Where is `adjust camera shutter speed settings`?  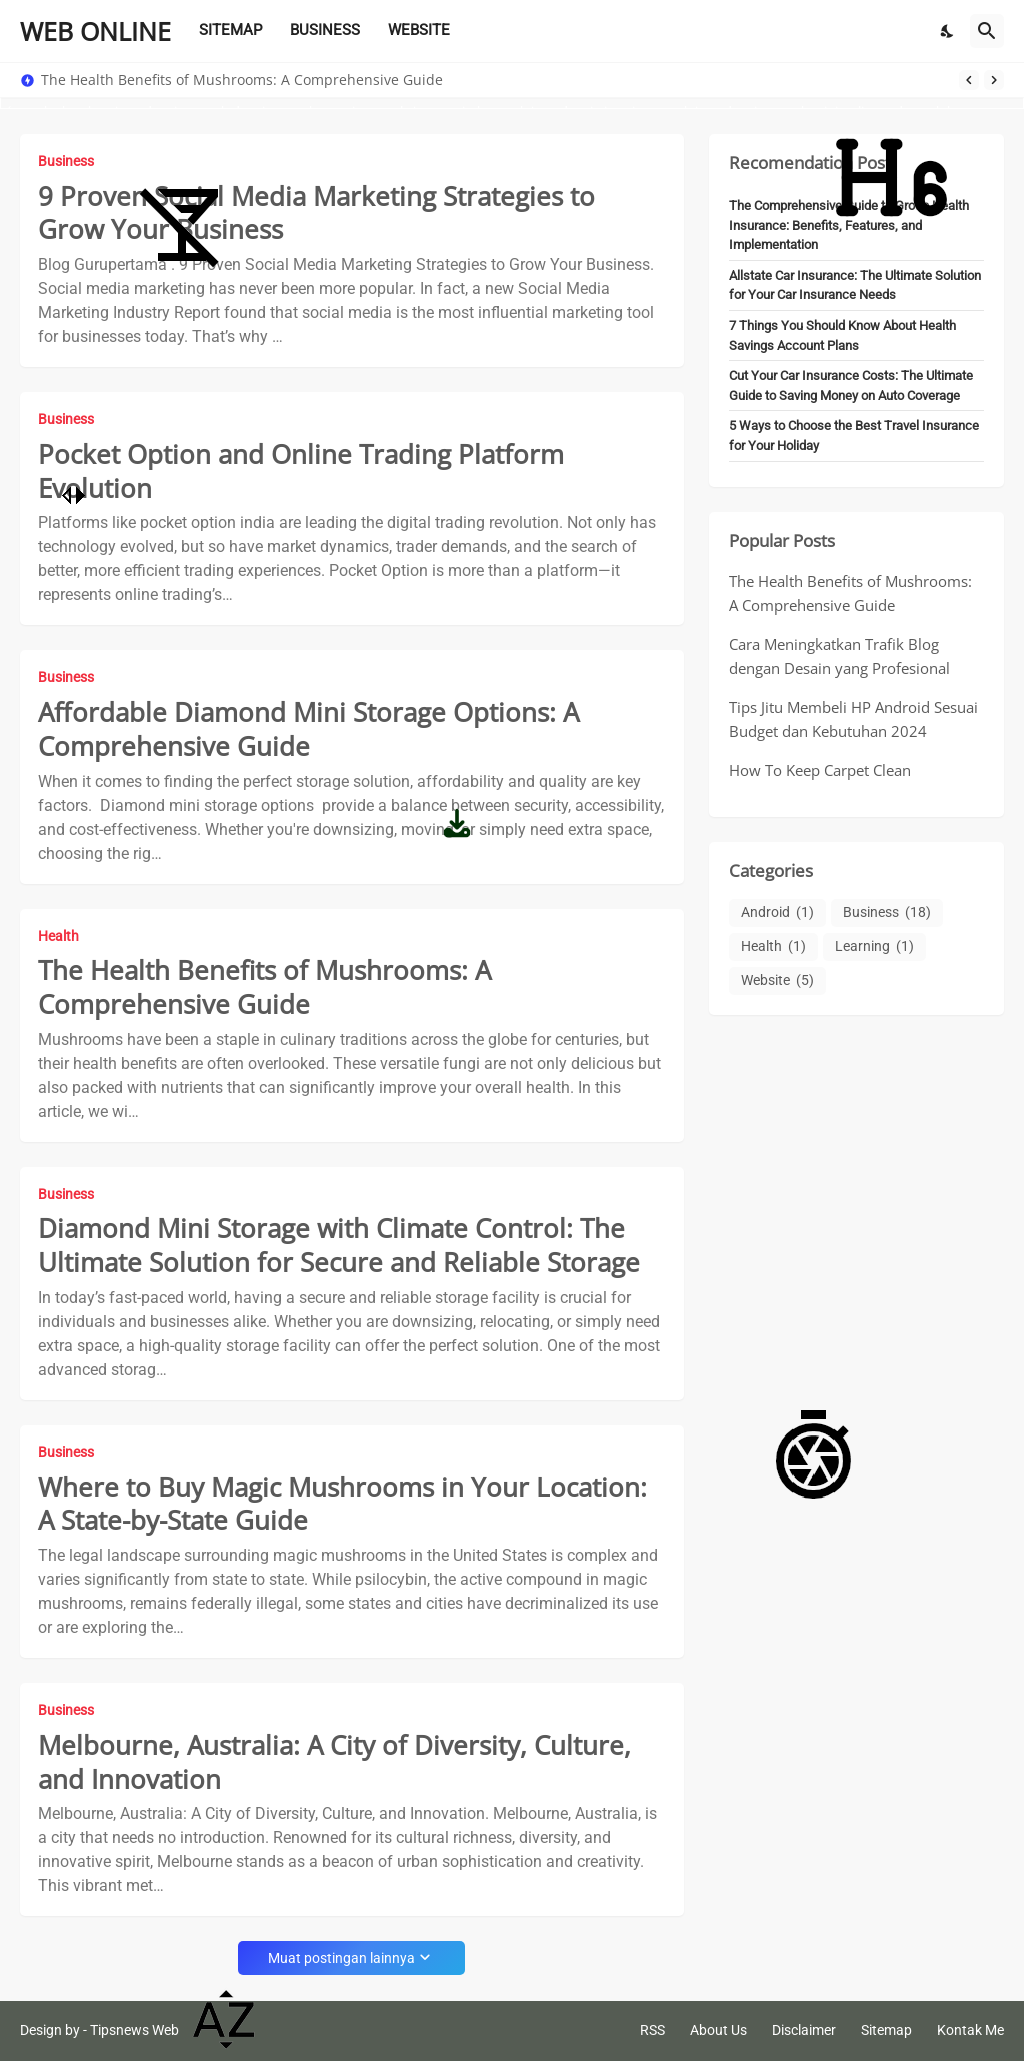 adjust camera shutter speed settings is located at coordinates (813, 1456).